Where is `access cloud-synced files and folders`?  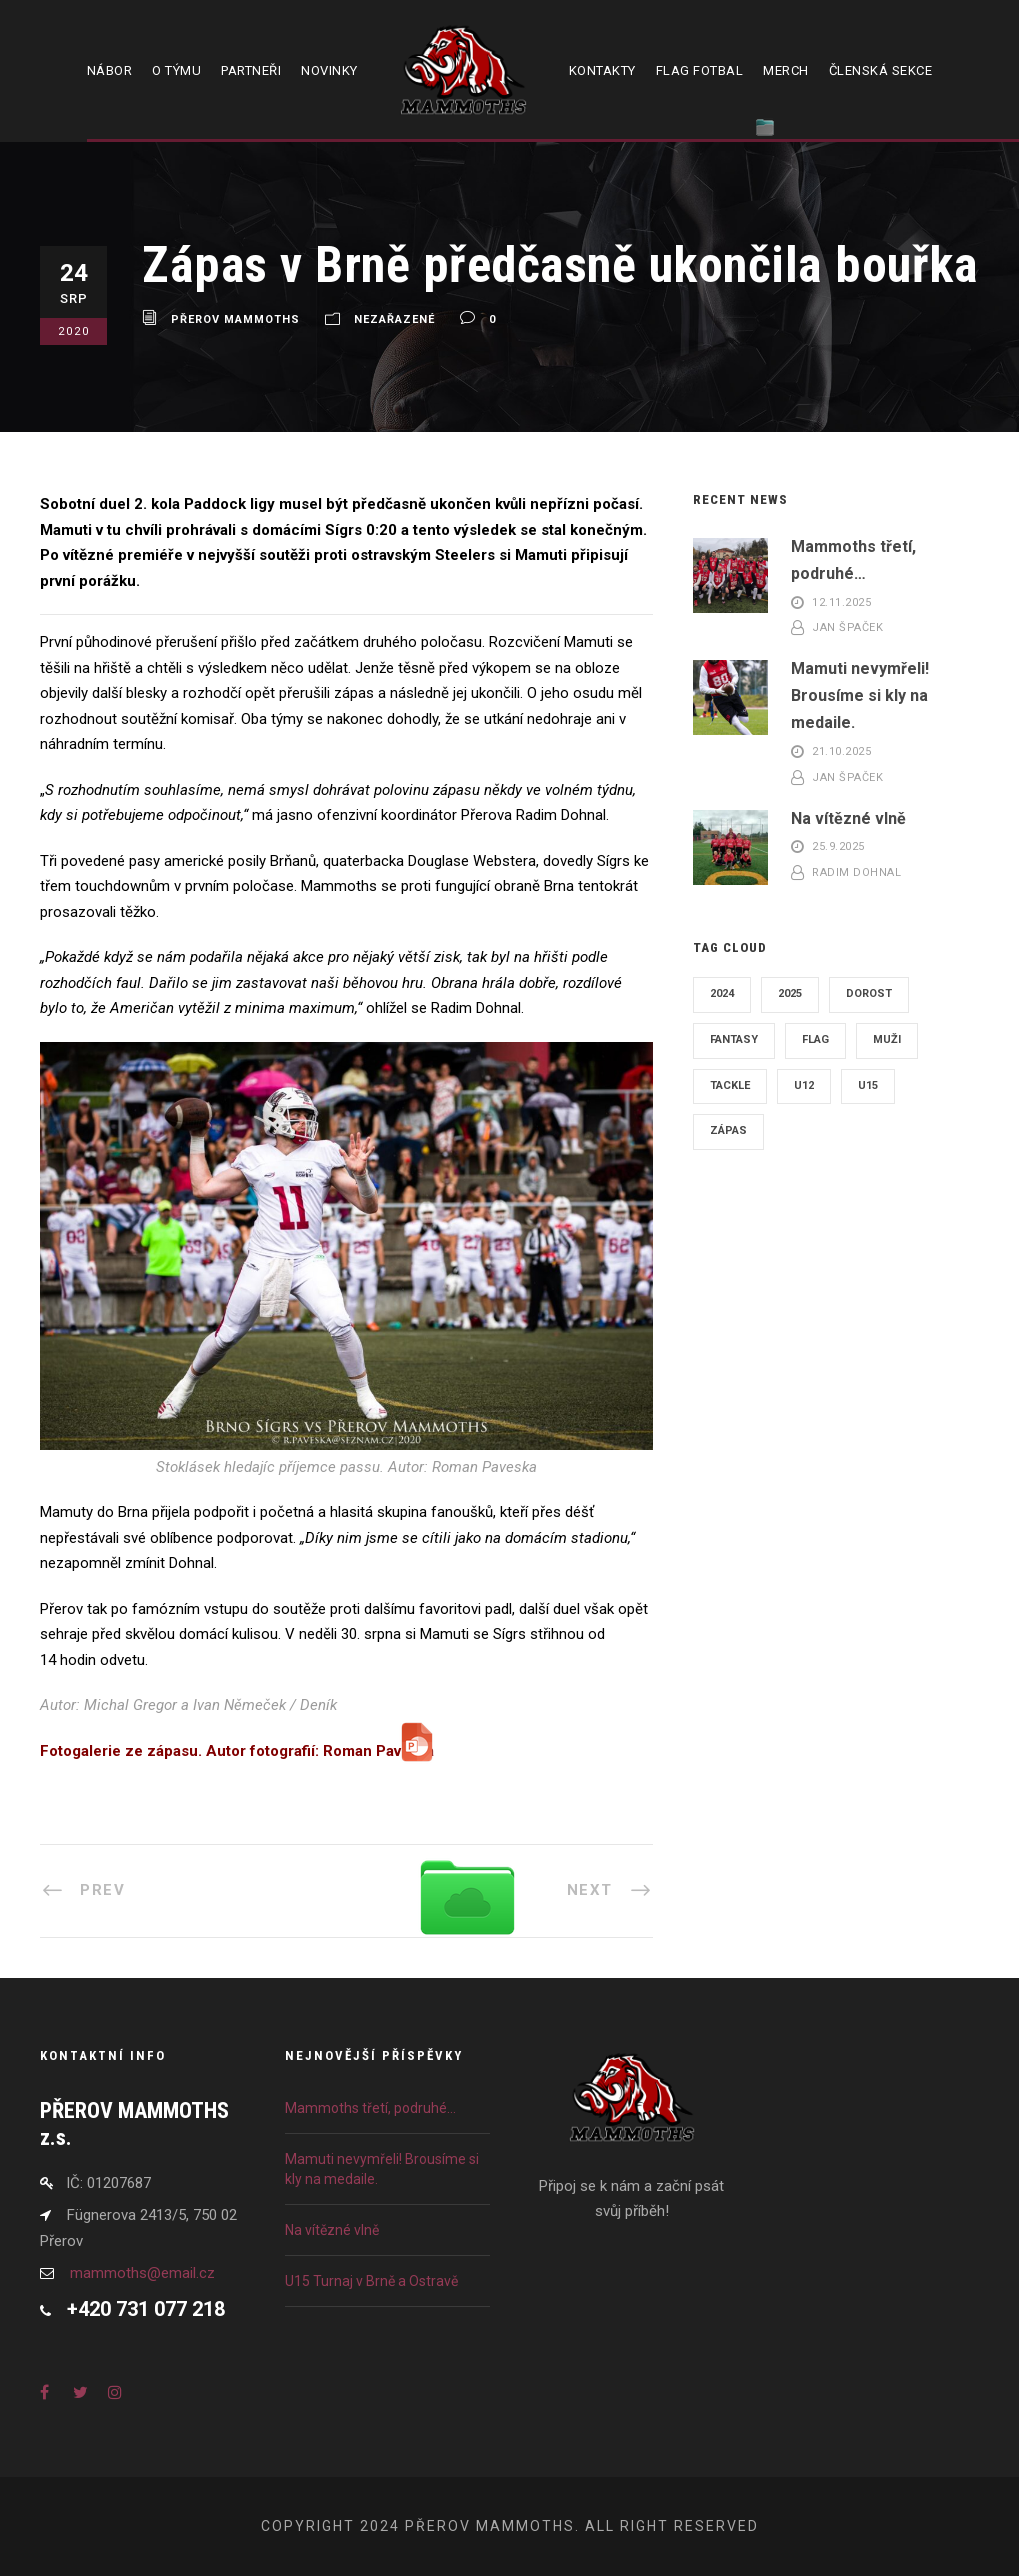 access cloud-synced files and folders is located at coordinates (467, 1897).